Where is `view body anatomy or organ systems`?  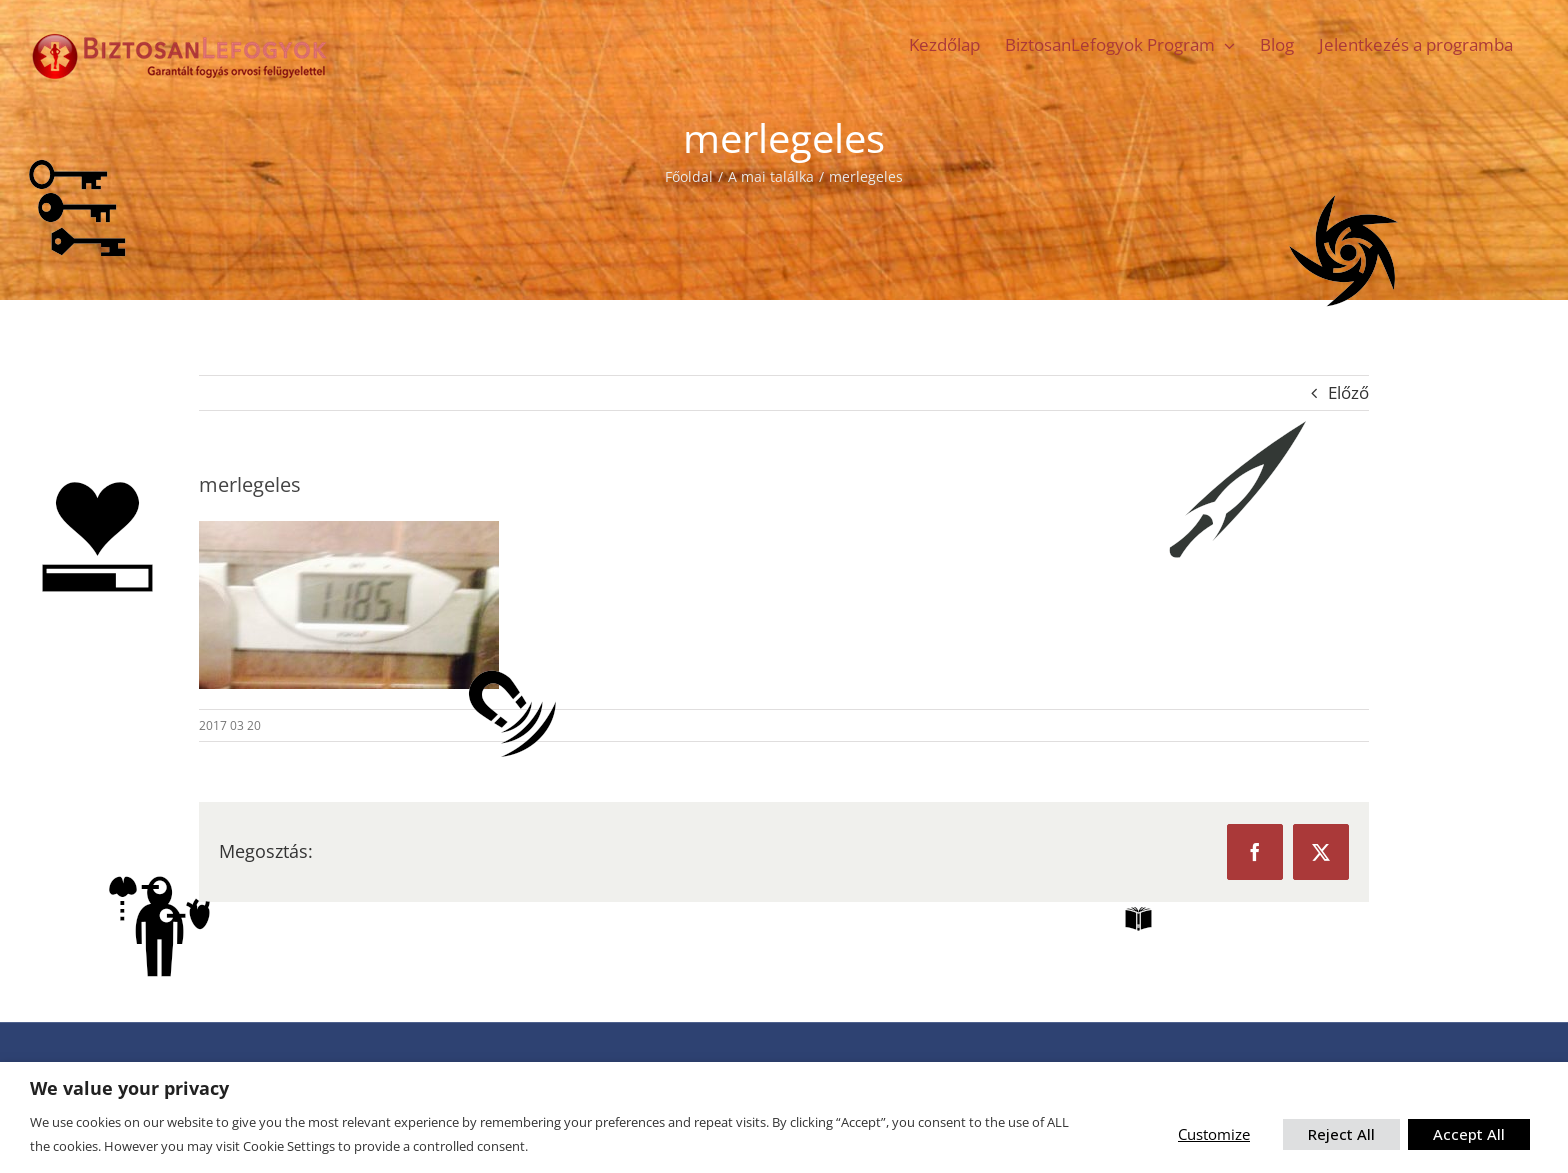 view body anatomy or organ systems is located at coordinates (158, 926).